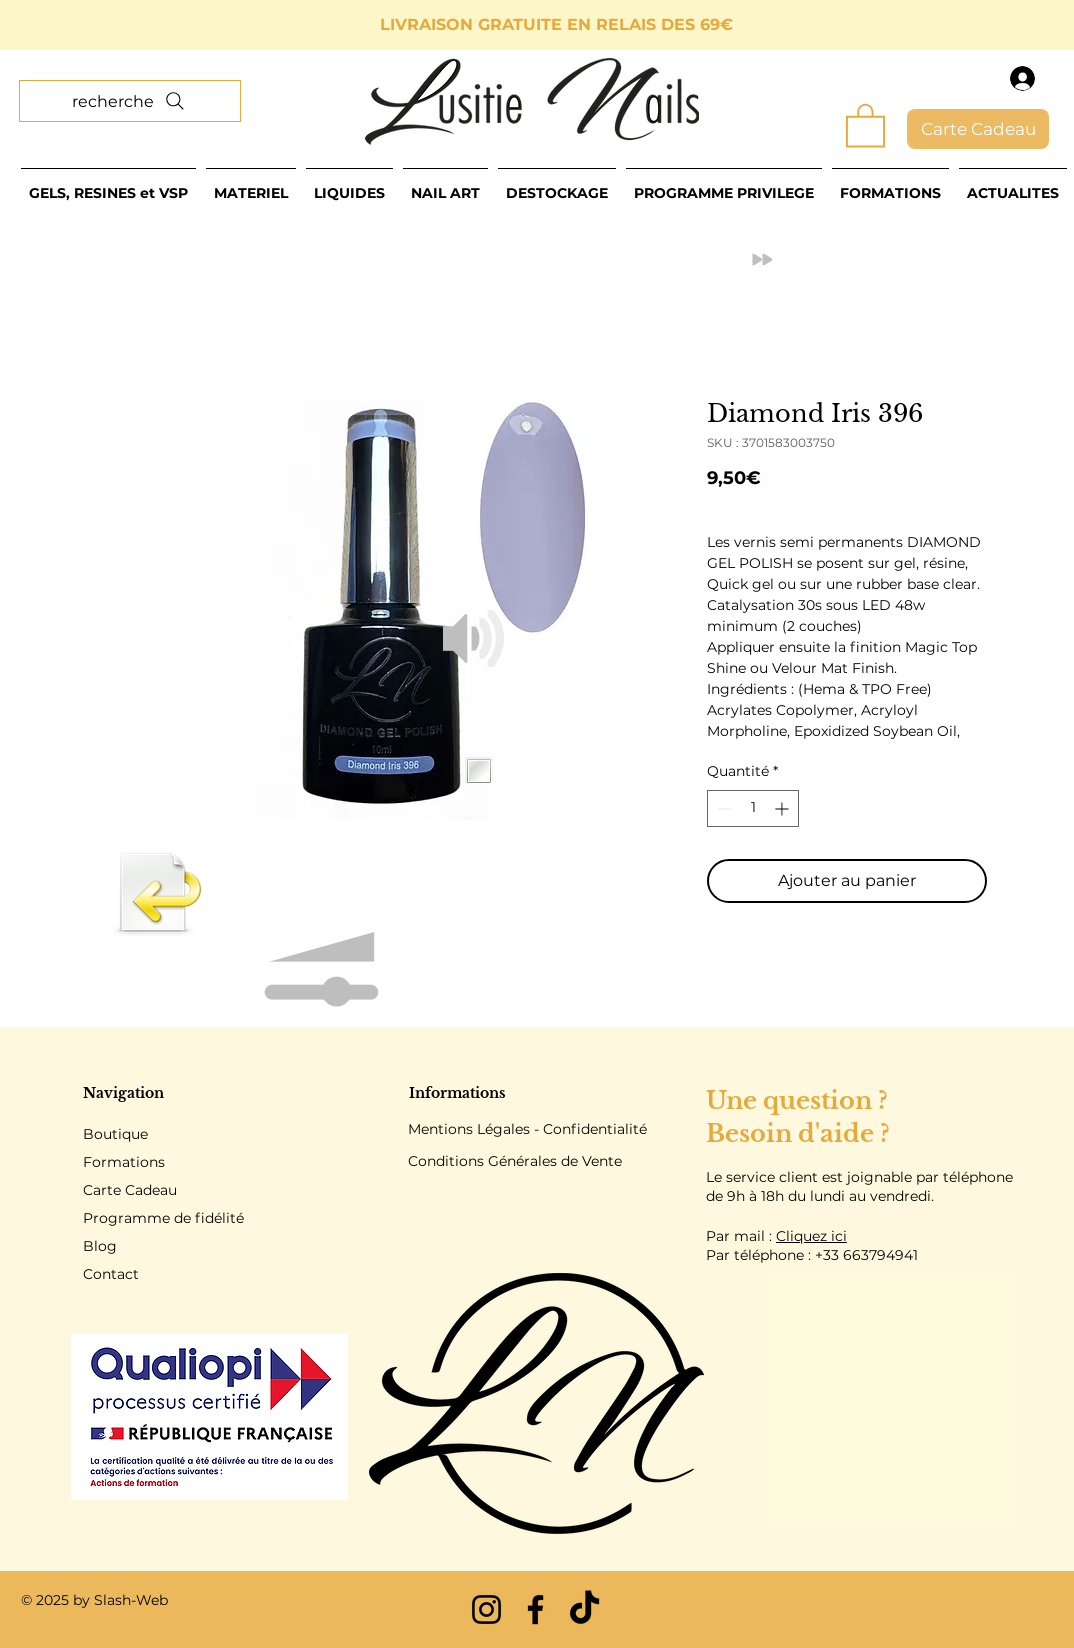 This screenshot has height=1648, width=1074. Describe the element at coordinates (321, 969) in the screenshot. I see `adjust audio or speaker volume` at that location.